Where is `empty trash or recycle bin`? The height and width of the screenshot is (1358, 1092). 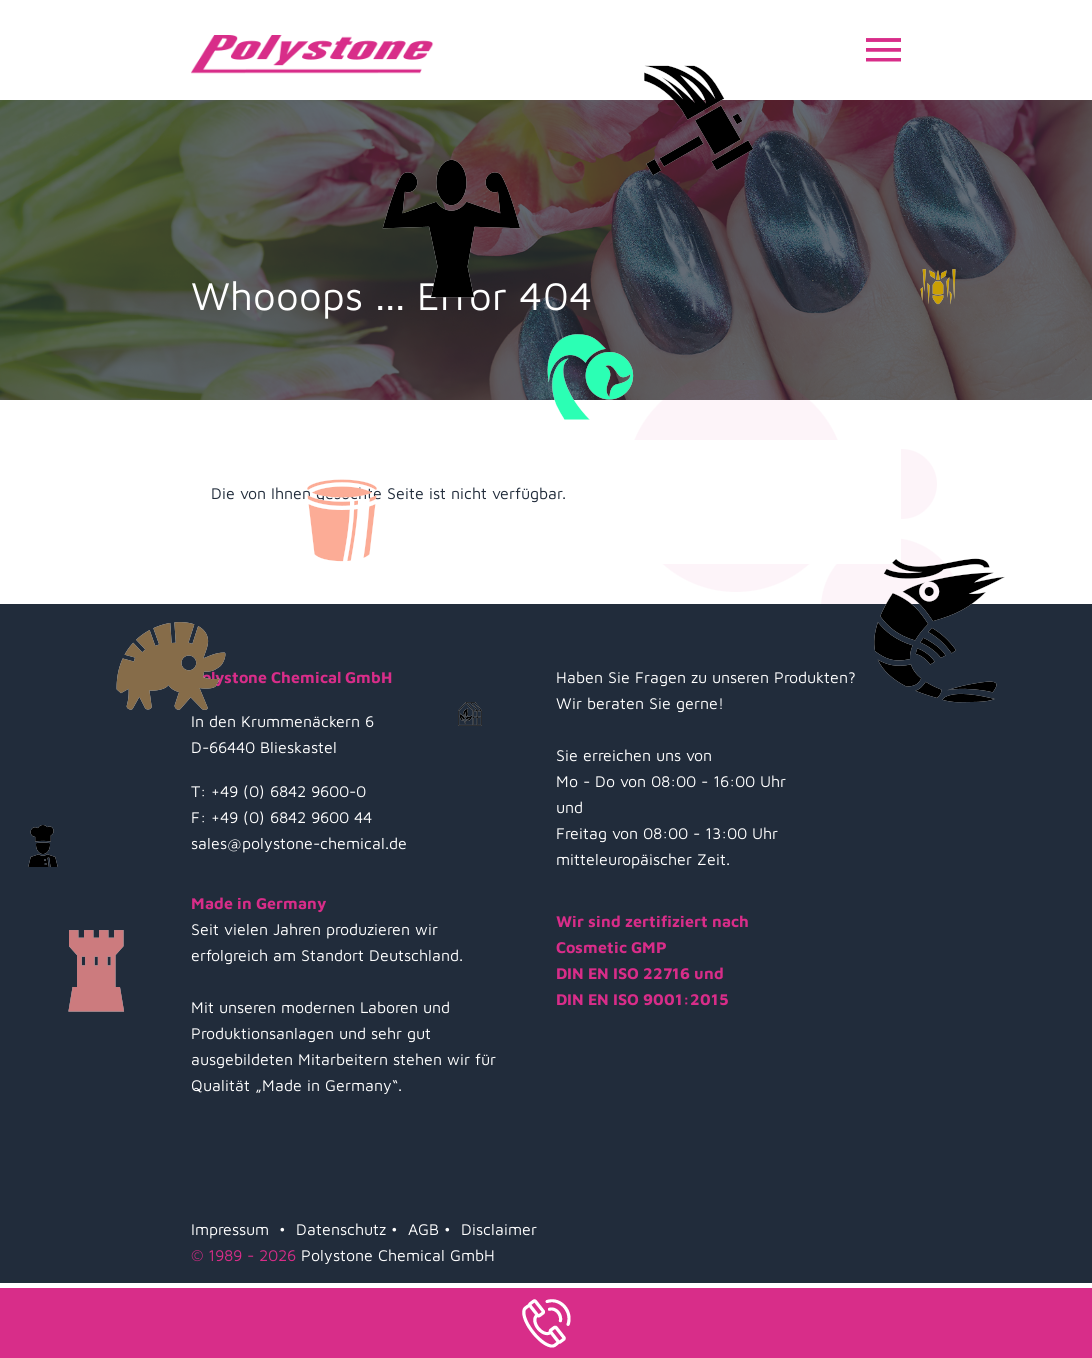
empty trash or recycle bin is located at coordinates (342, 507).